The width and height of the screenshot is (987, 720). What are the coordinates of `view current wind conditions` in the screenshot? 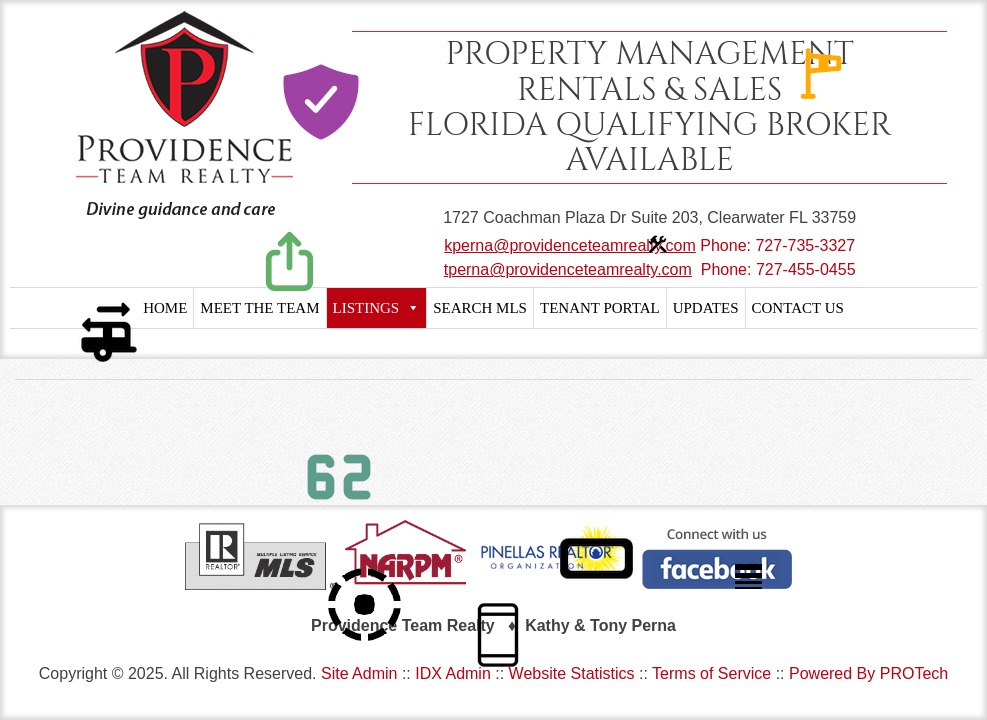 It's located at (823, 73).